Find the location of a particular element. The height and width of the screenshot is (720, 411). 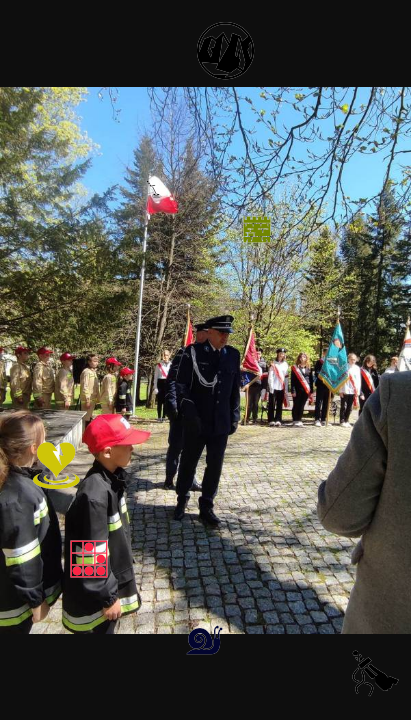

conway's game of life glider pattern is located at coordinates (89, 559).